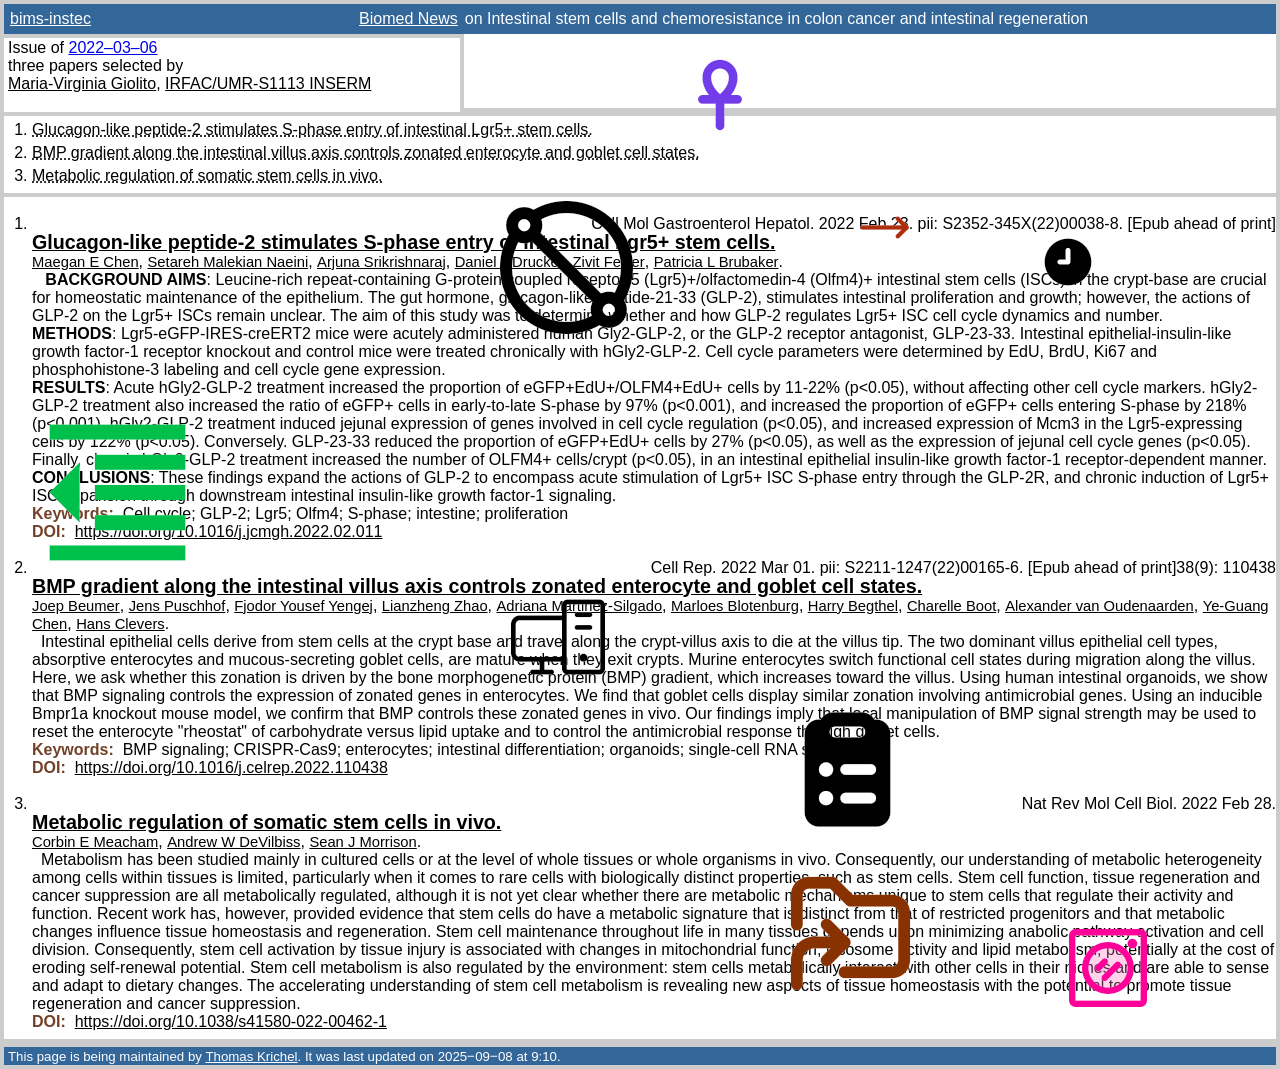 The height and width of the screenshot is (1069, 1280). Describe the element at coordinates (720, 95) in the screenshot. I see `indicates egyptian or ancient history content` at that location.